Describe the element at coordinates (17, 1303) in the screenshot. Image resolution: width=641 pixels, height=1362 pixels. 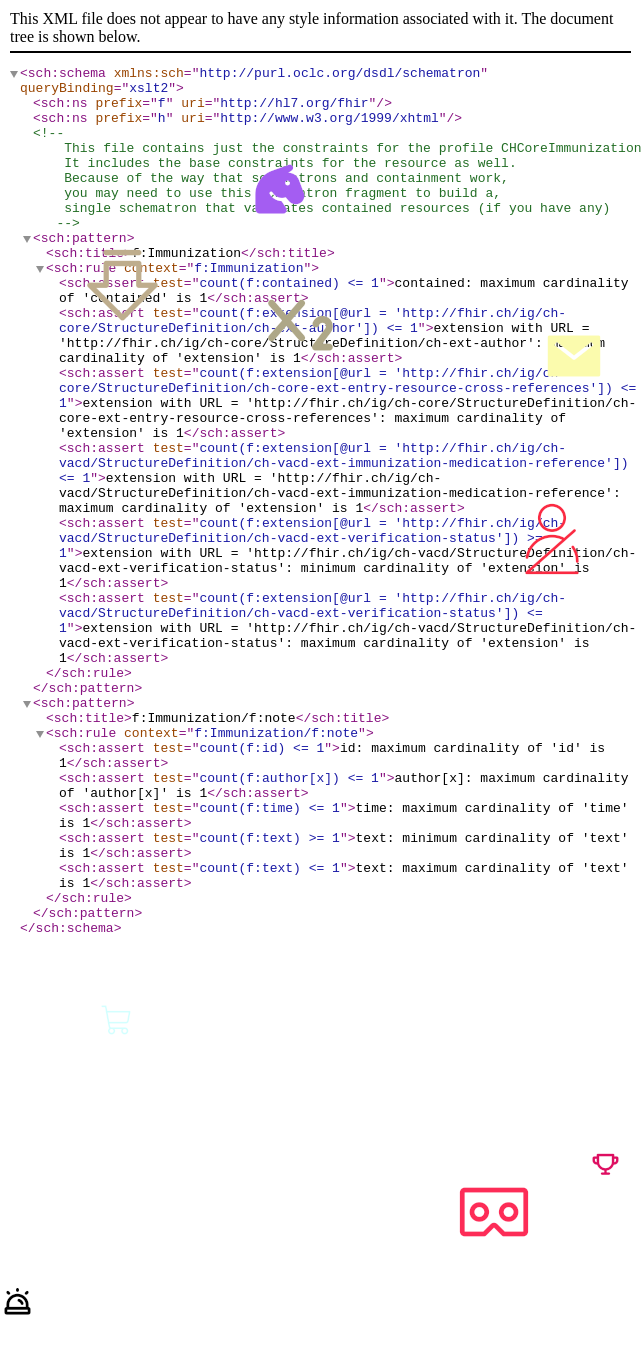
I see `indicates an active alert or emergency notification` at that location.